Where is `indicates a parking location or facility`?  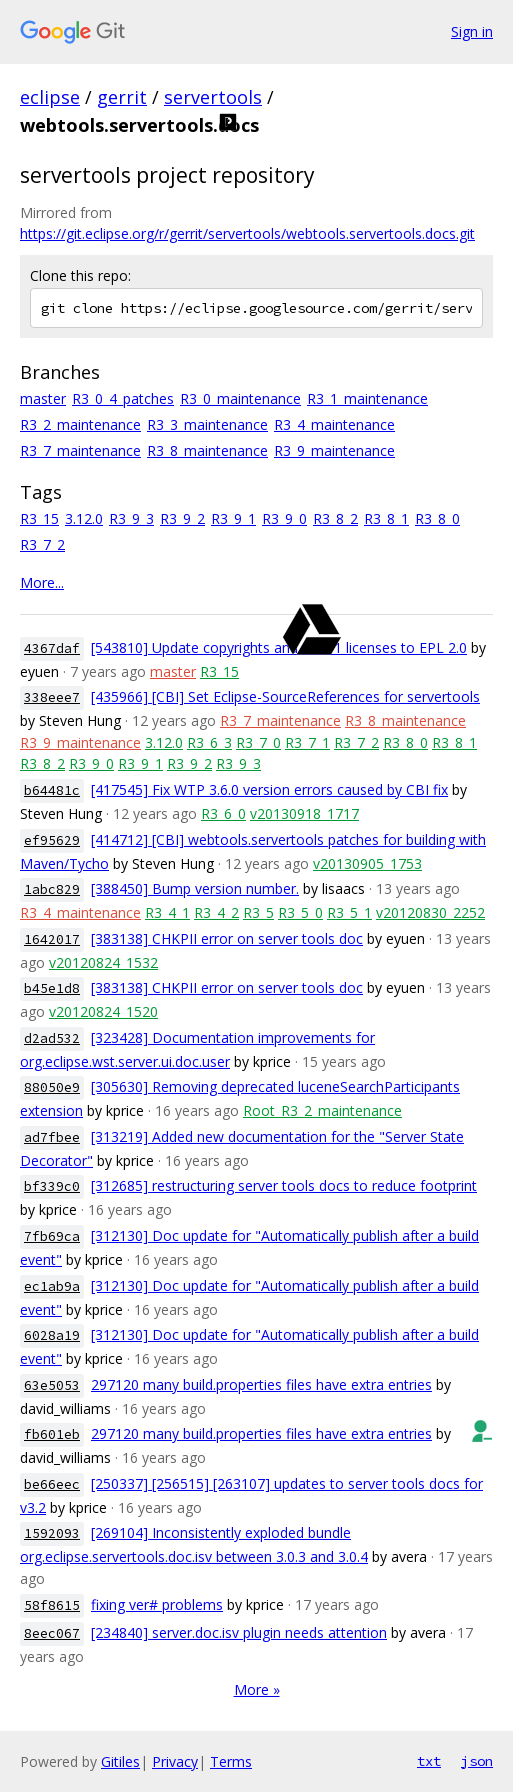
indicates a parking location or facility is located at coordinates (228, 122).